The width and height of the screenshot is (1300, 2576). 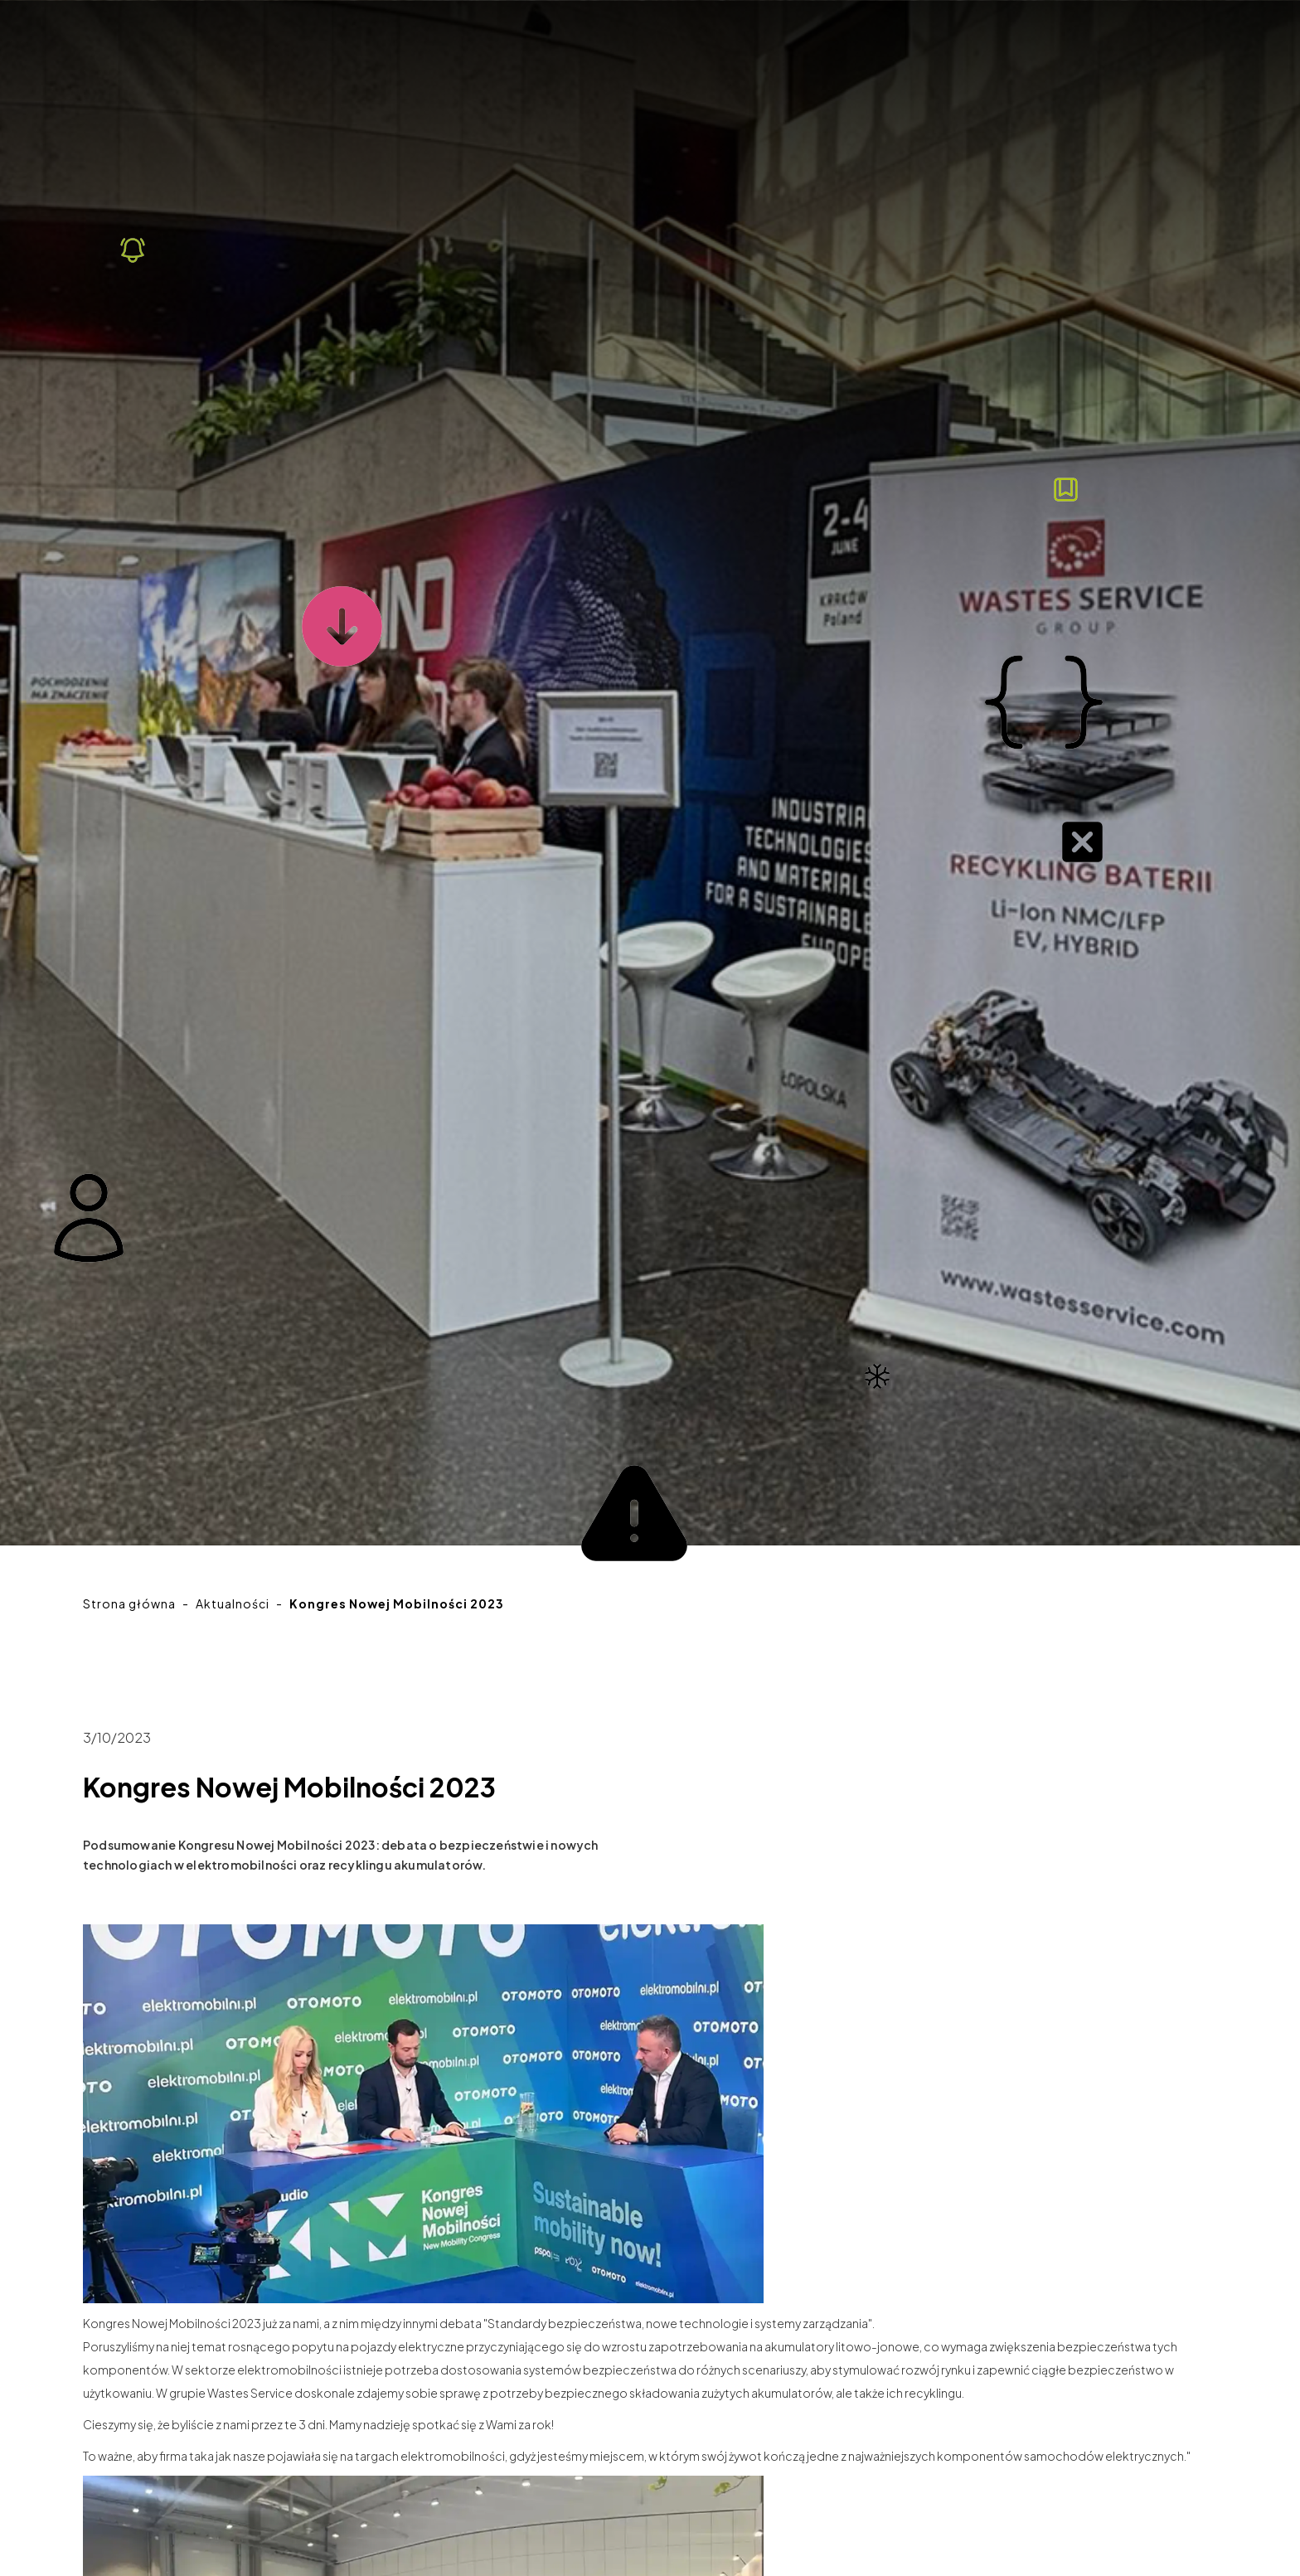 What do you see at coordinates (89, 1218) in the screenshot?
I see `view your profile` at bounding box center [89, 1218].